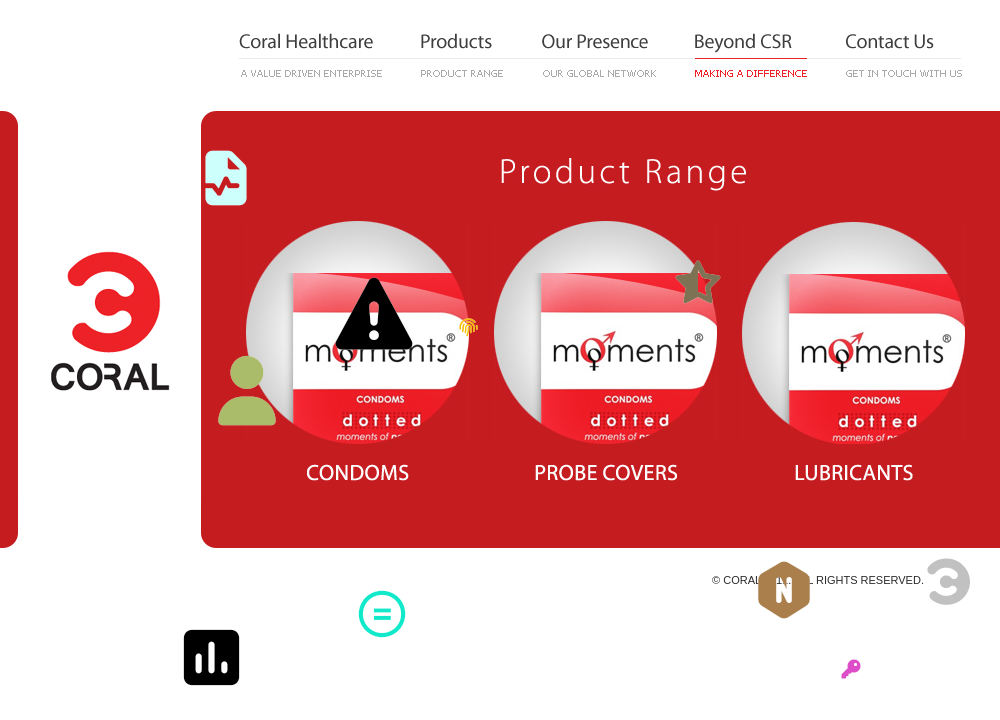  Describe the element at coordinates (226, 178) in the screenshot. I see `view medical records or health documents` at that location.